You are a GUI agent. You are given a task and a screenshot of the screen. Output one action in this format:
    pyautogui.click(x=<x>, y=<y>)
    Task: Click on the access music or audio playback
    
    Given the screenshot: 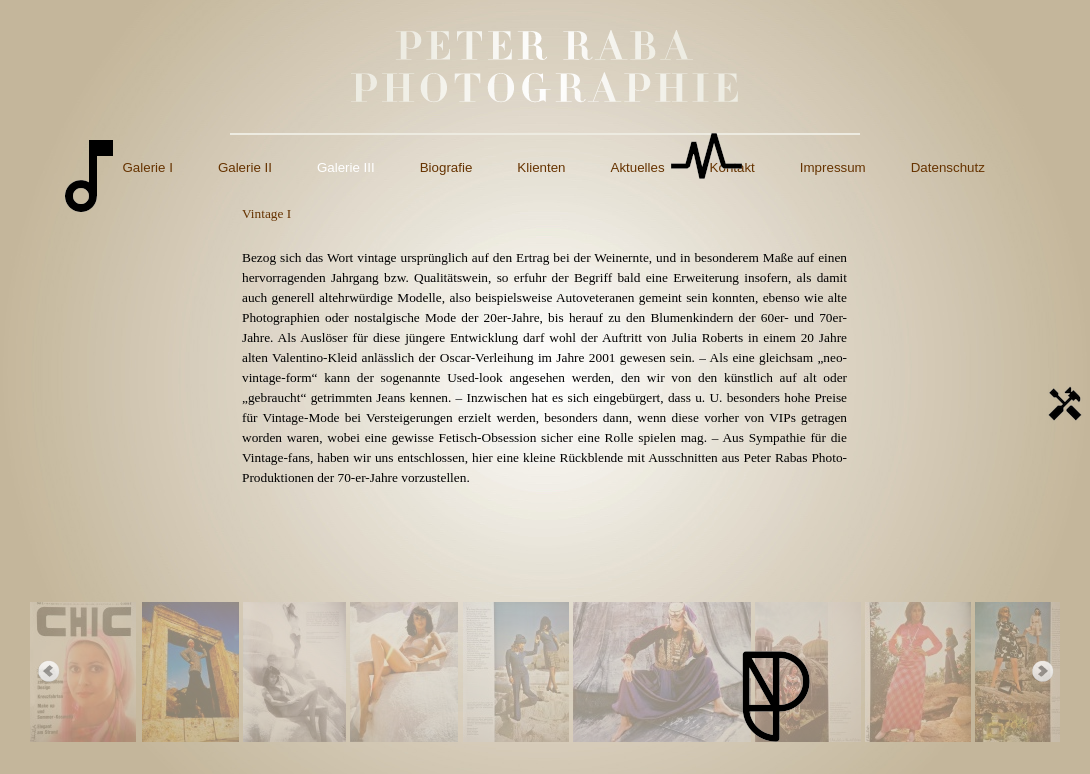 What is the action you would take?
    pyautogui.click(x=89, y=176)
    